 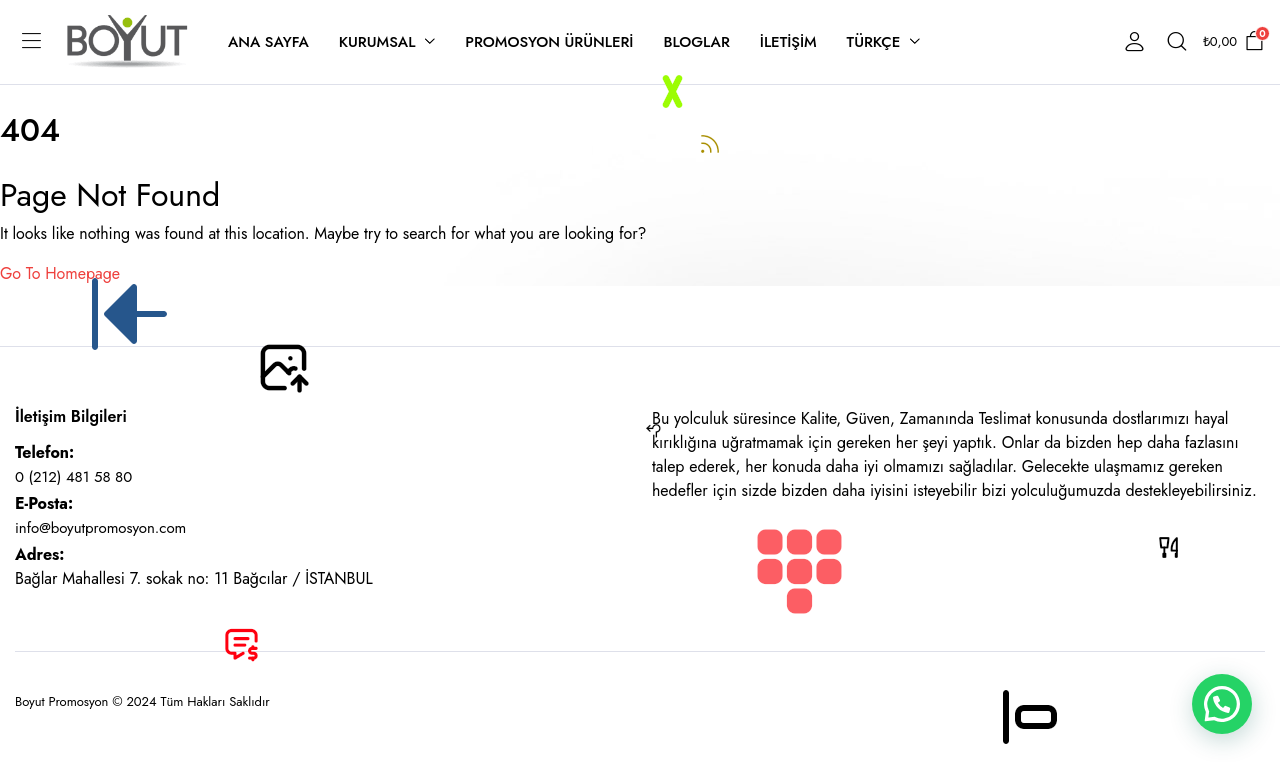 What do you see at coordinates (799, 571) in the screenshot?
I see `open the phone dialpad` at bounding box center [799, 571].